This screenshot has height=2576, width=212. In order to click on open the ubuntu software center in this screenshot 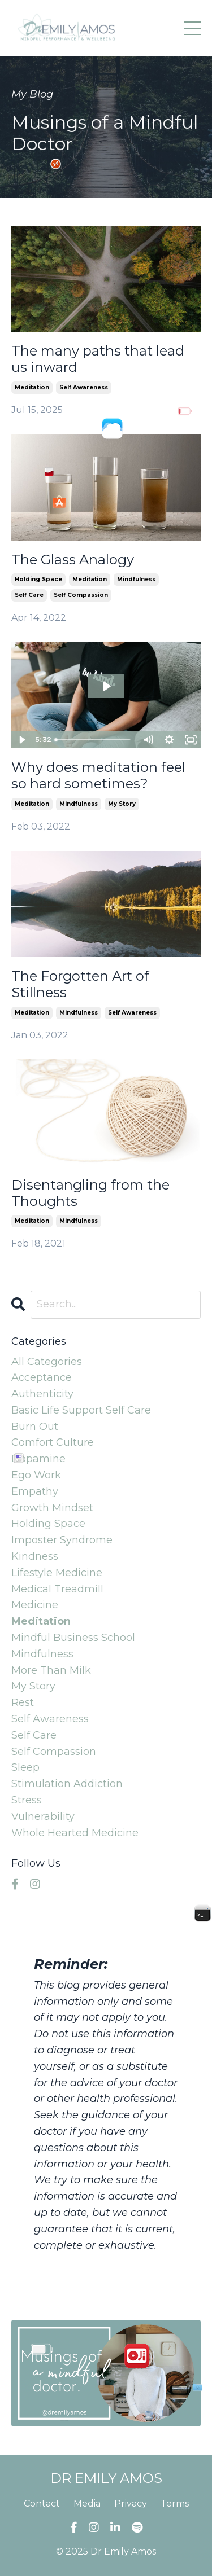, I will do `click(59, 503)`.